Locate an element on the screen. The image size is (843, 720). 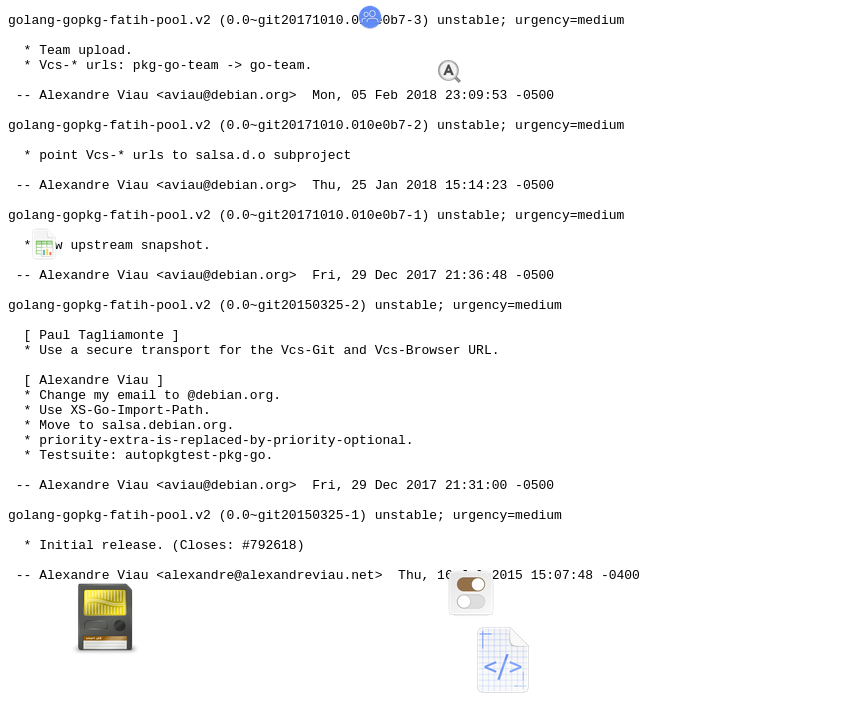
search within file contents is located at coordinates (449, 71).